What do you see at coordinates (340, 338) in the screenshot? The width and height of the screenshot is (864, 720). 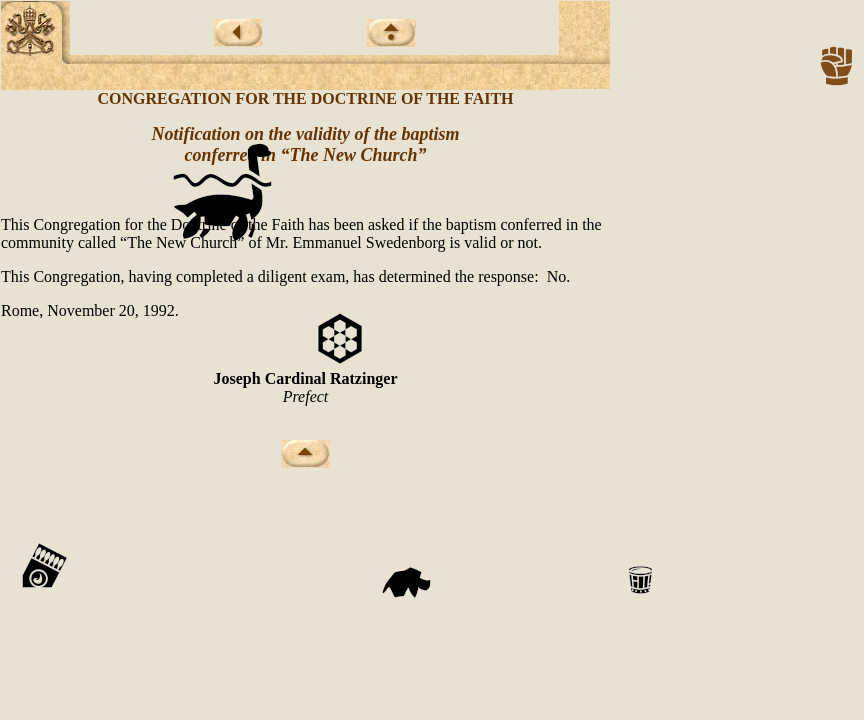 I see `access hive or colony management features` at bounding box center [340, 338].